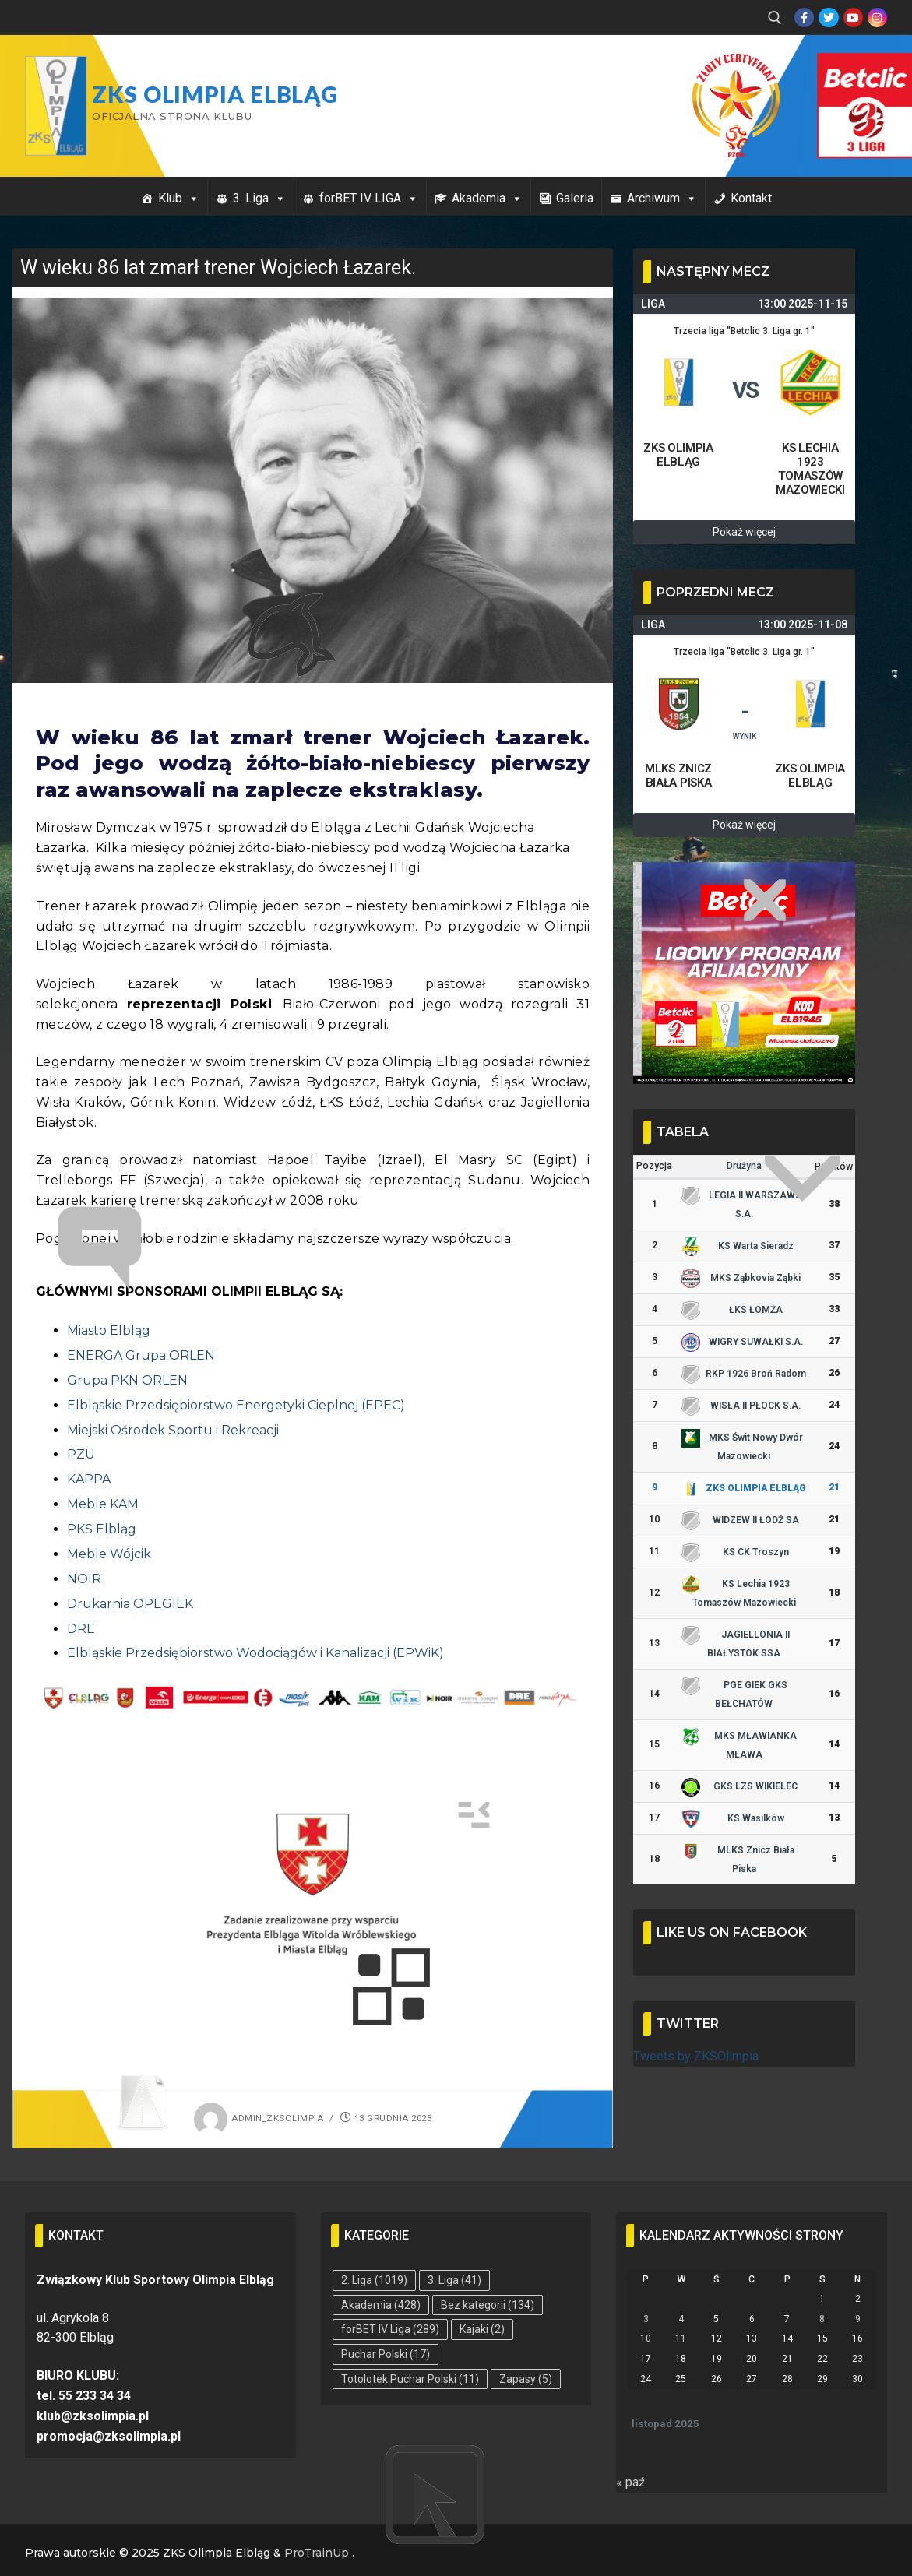 The width and height of the screenshot is (912, 2576). What do you see at coordinates (474, 1814) in the screenshot?
I see `increase text indentation (right-to-left layout)` at bounding box center [474, 1814].